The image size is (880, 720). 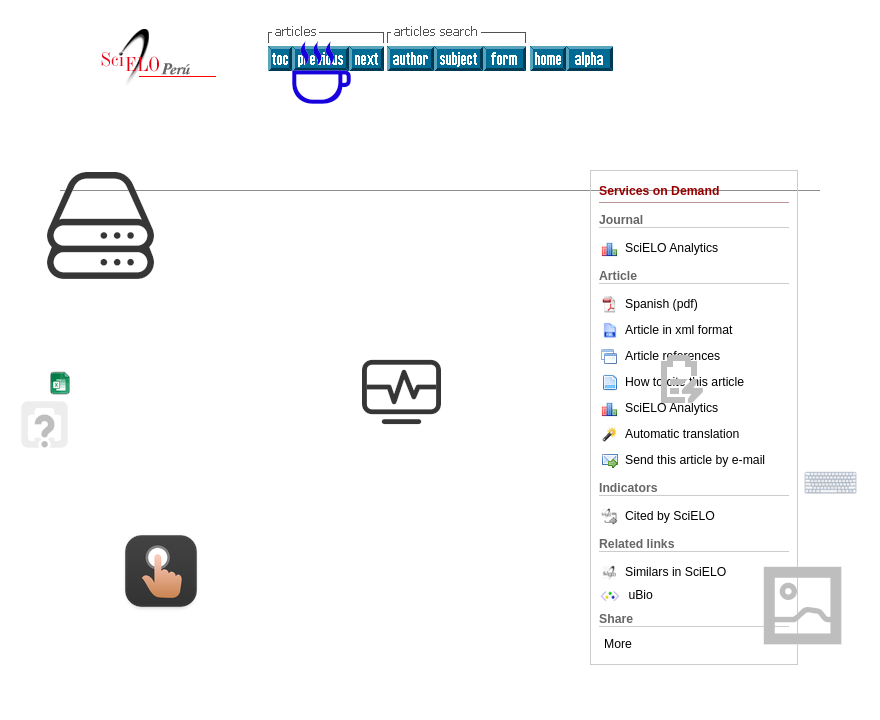 What do you see at coordinates (321, 74) in the screenshot?
I see `caffeine mode is active, preventing sleep` at bounding box center [321, 74].